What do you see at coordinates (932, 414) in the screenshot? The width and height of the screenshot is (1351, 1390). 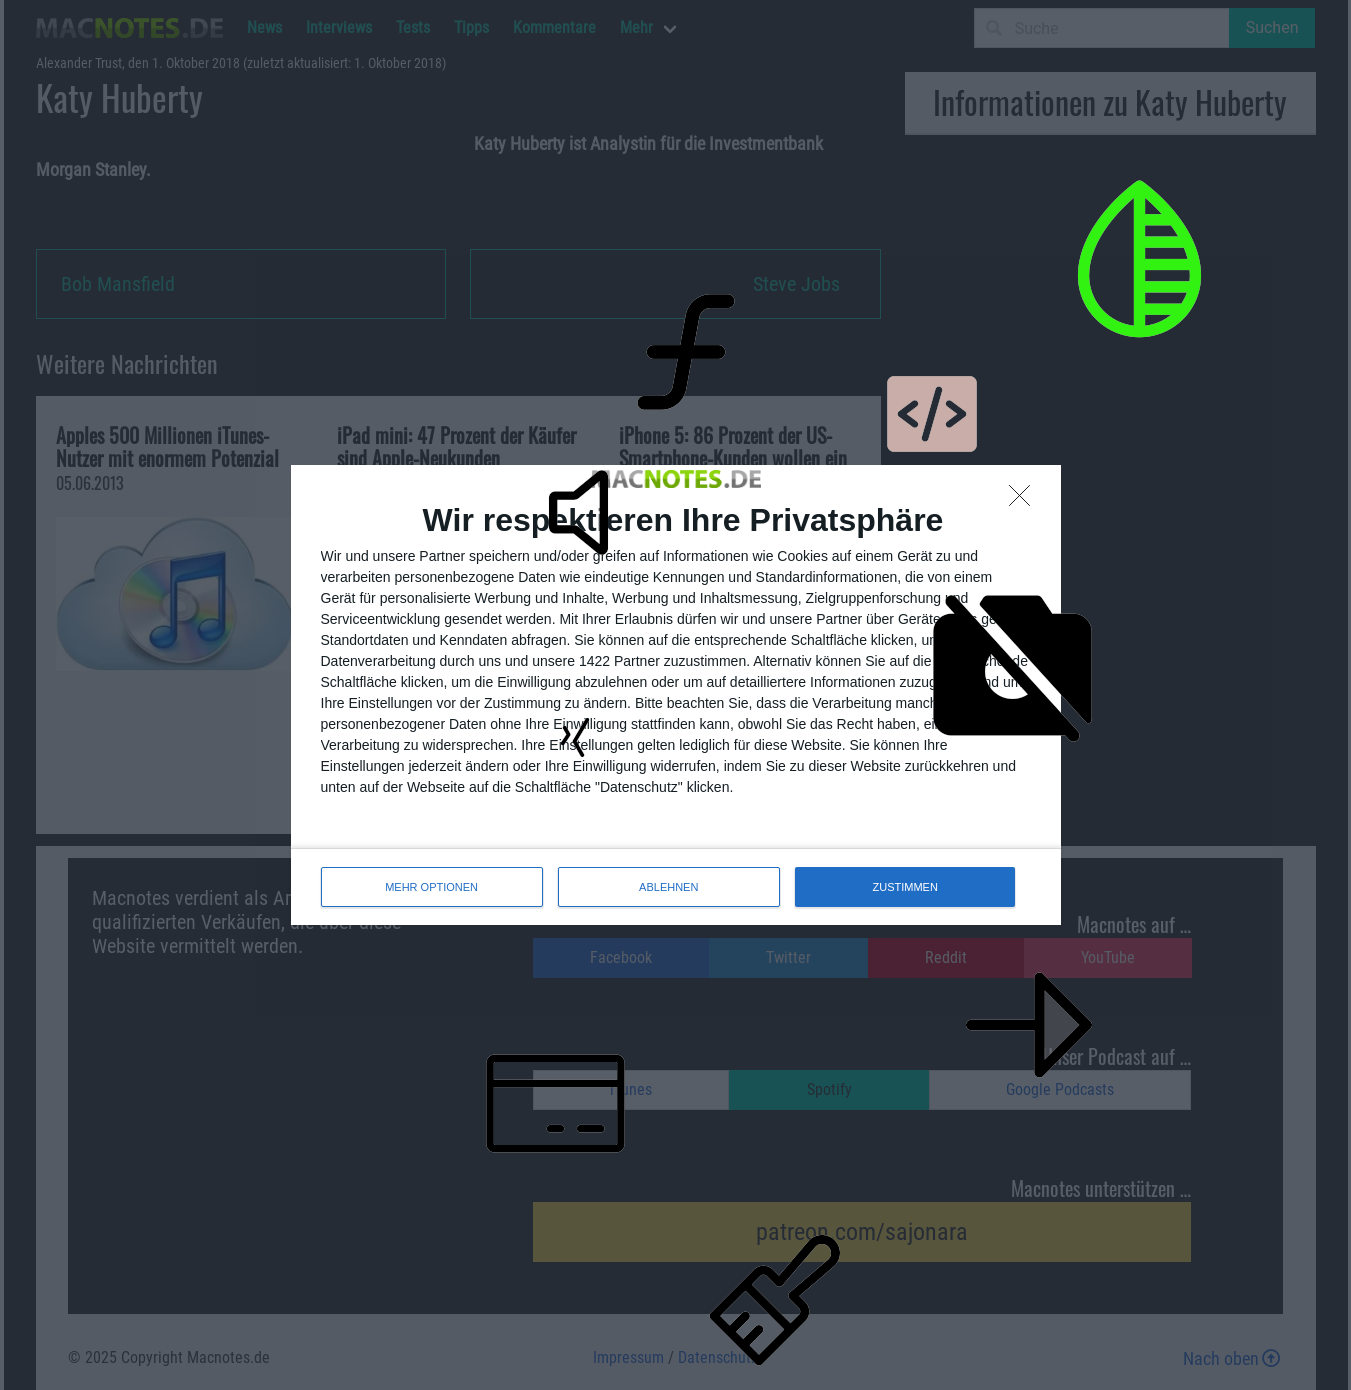 I see `view or edit source code` at bounding box center [932, 414].